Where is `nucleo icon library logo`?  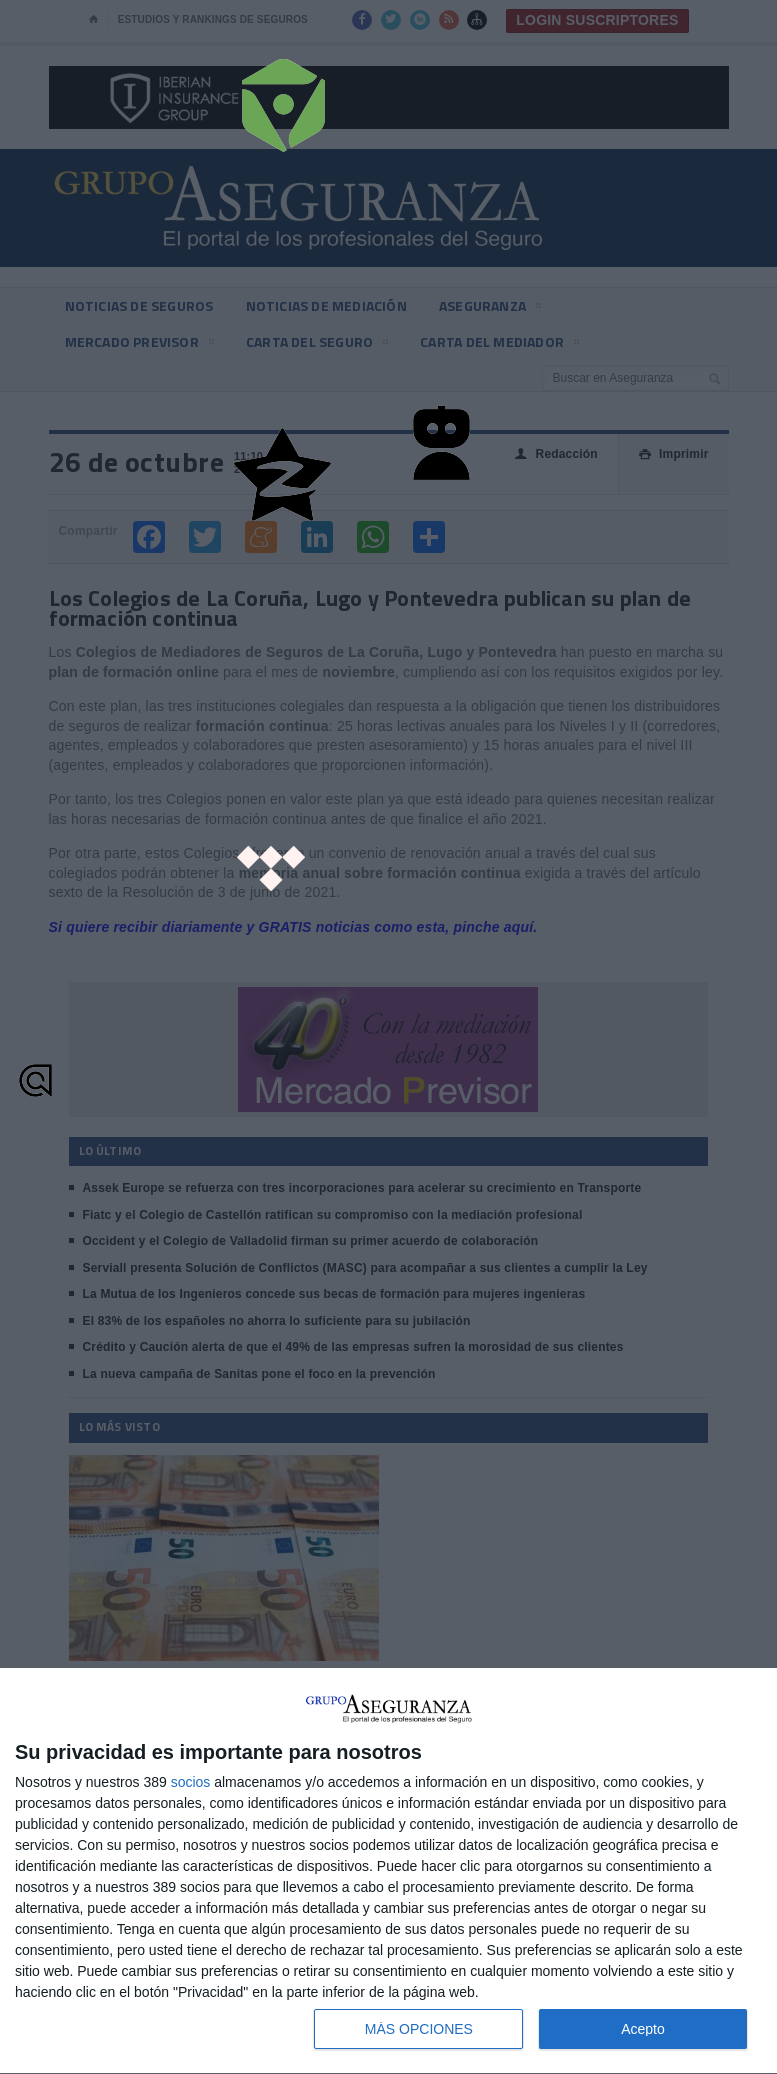 nucleo icon library logo is located at coordinates (283, 105).